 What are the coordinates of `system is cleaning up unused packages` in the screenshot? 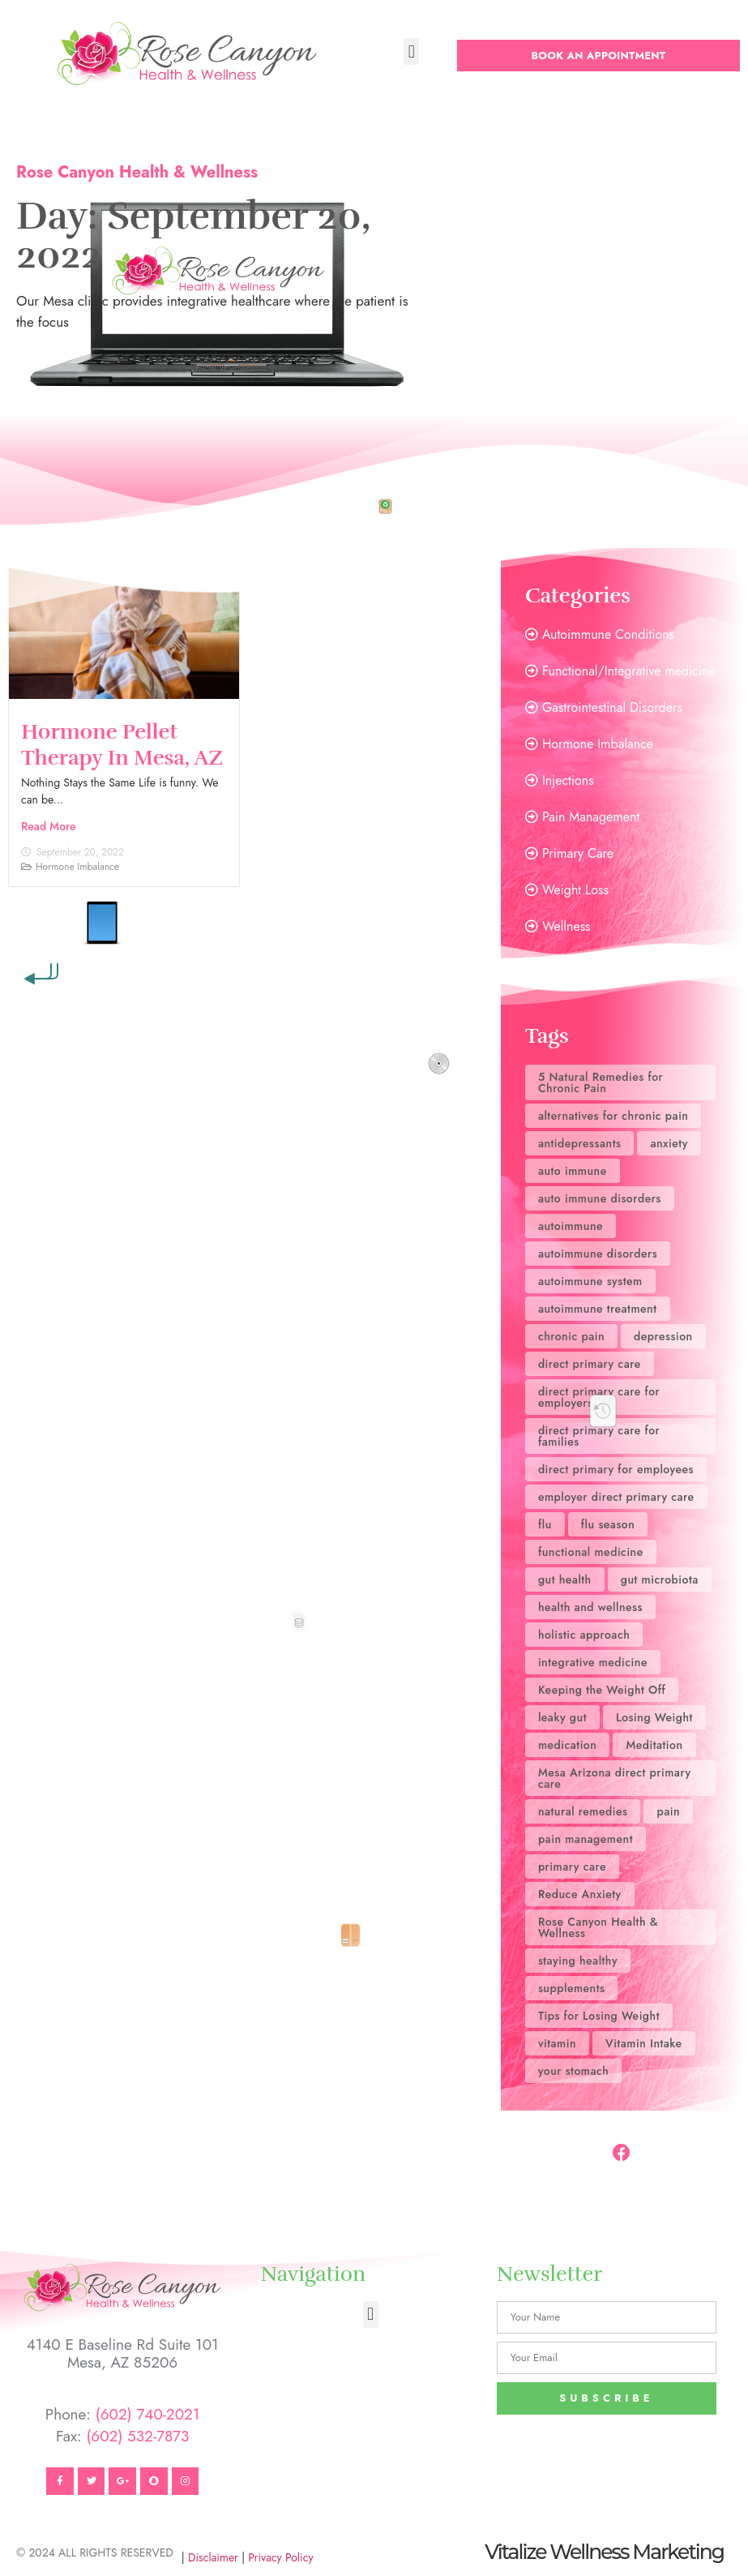 It's located at (385, 506).